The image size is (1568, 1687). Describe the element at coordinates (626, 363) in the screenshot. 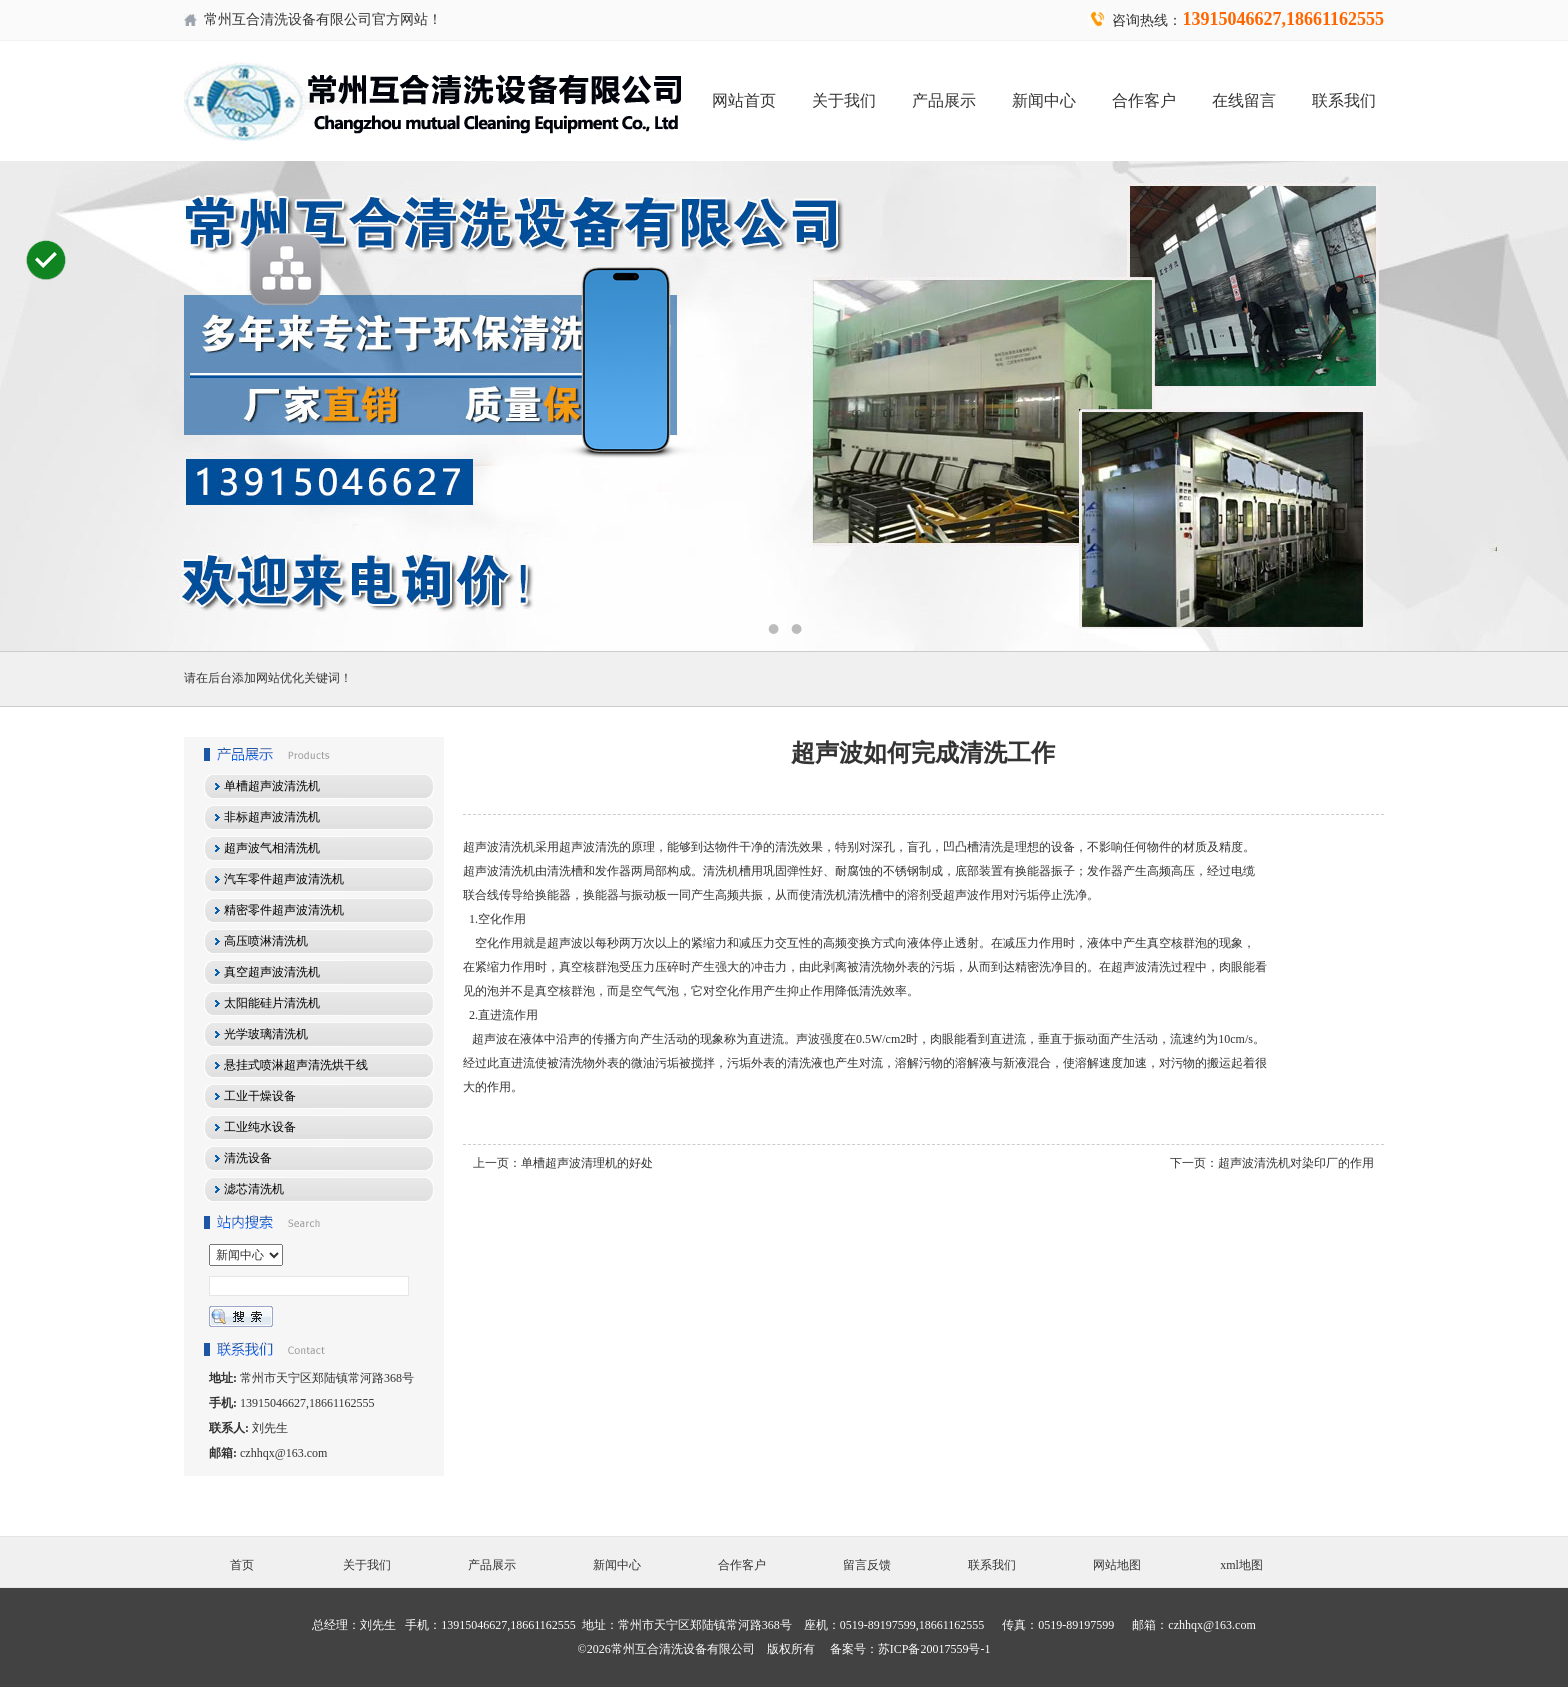

I see `connected iPhone device` at that location.